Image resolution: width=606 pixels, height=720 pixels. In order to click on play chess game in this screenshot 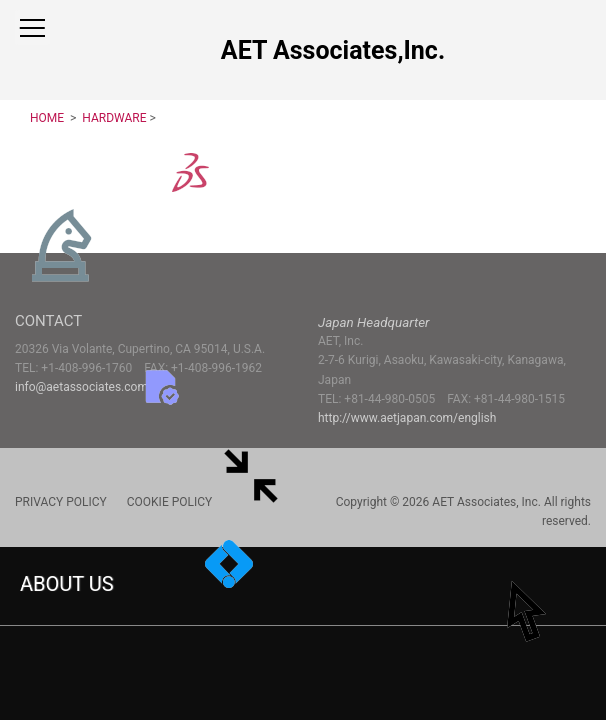, I will do `click(62, 248)`.